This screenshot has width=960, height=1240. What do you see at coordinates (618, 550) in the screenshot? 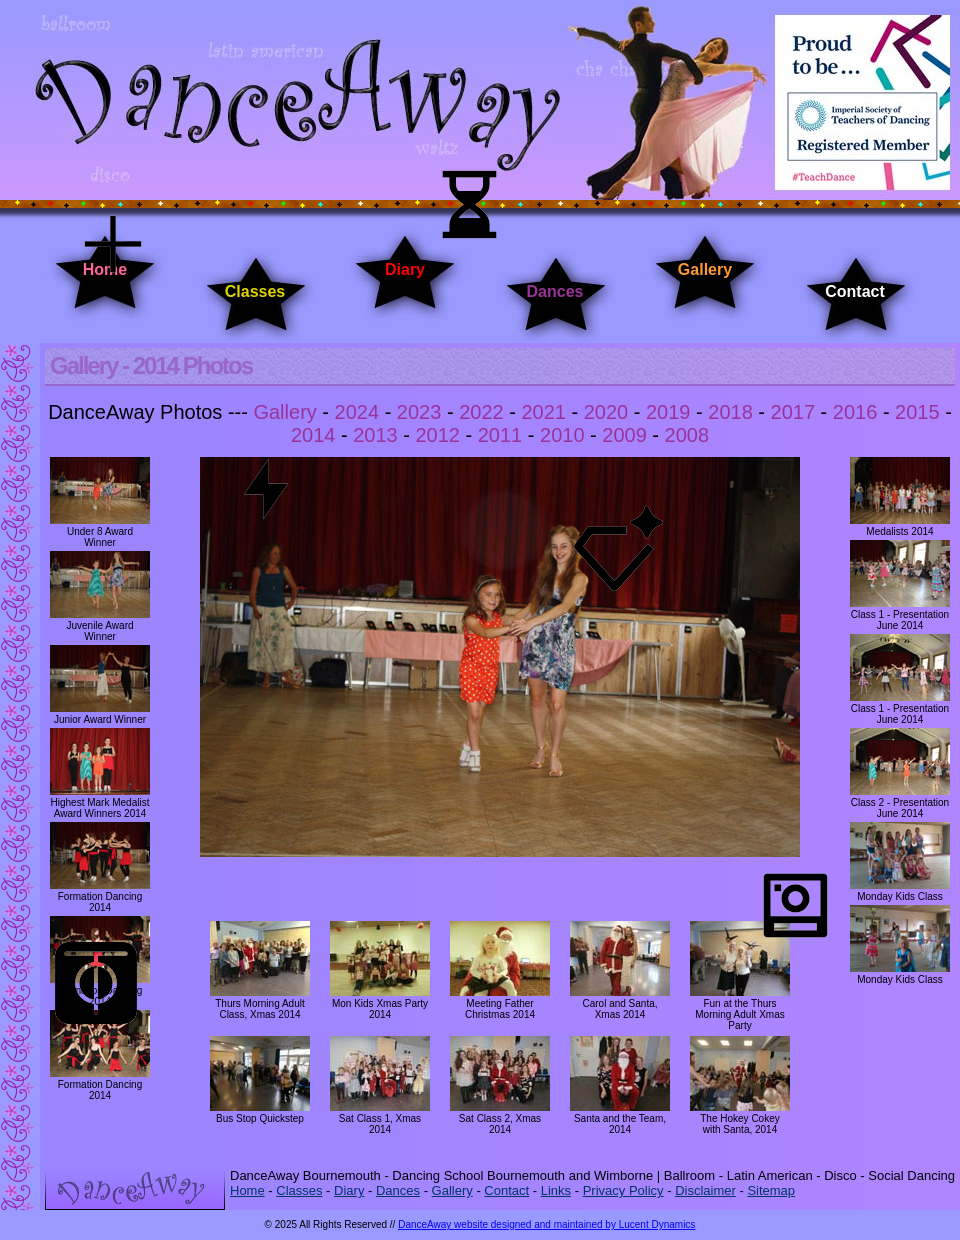
I see `premium or luxury feature indicator` at bounding box center [618, 550].